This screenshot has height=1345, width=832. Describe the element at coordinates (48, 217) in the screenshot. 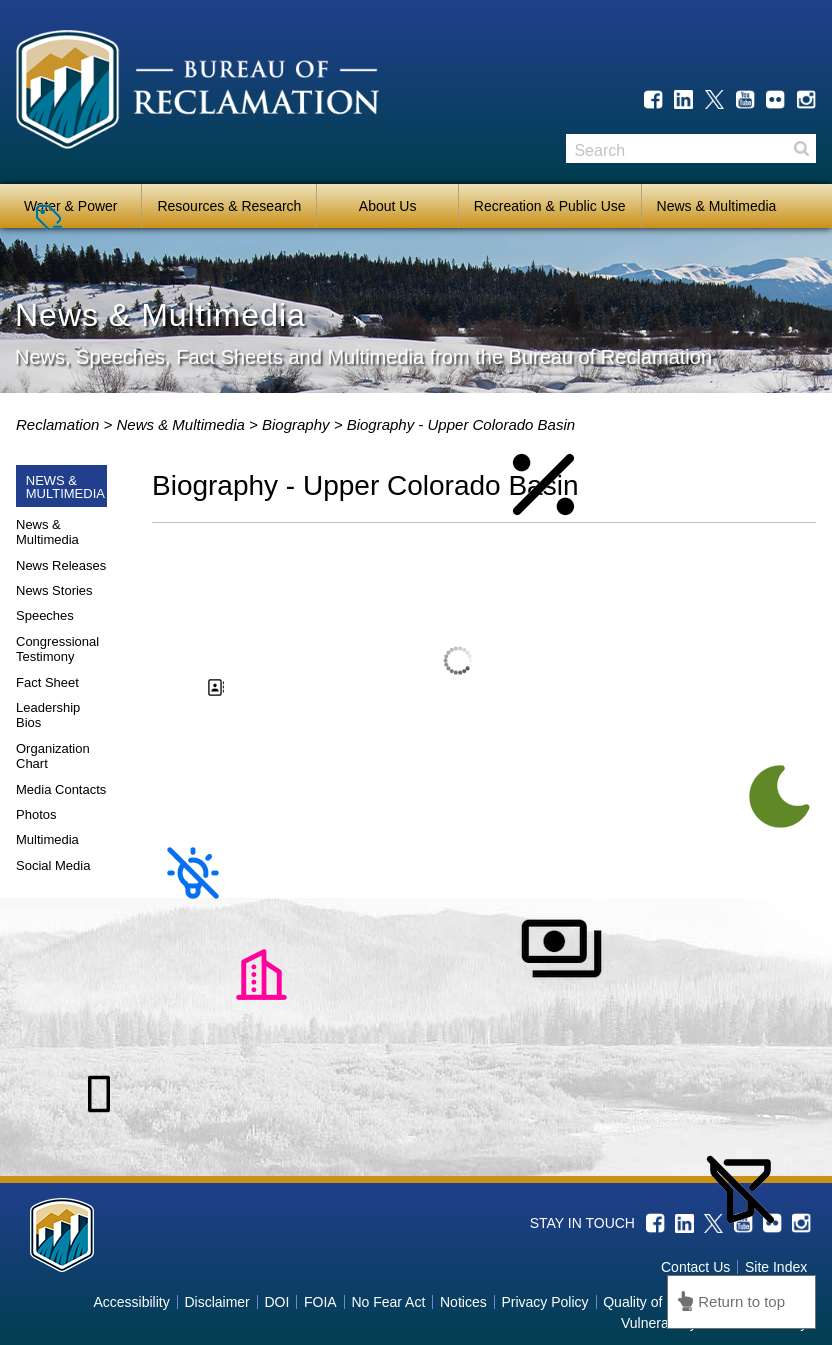

I see `remove a tag or label` at that location.